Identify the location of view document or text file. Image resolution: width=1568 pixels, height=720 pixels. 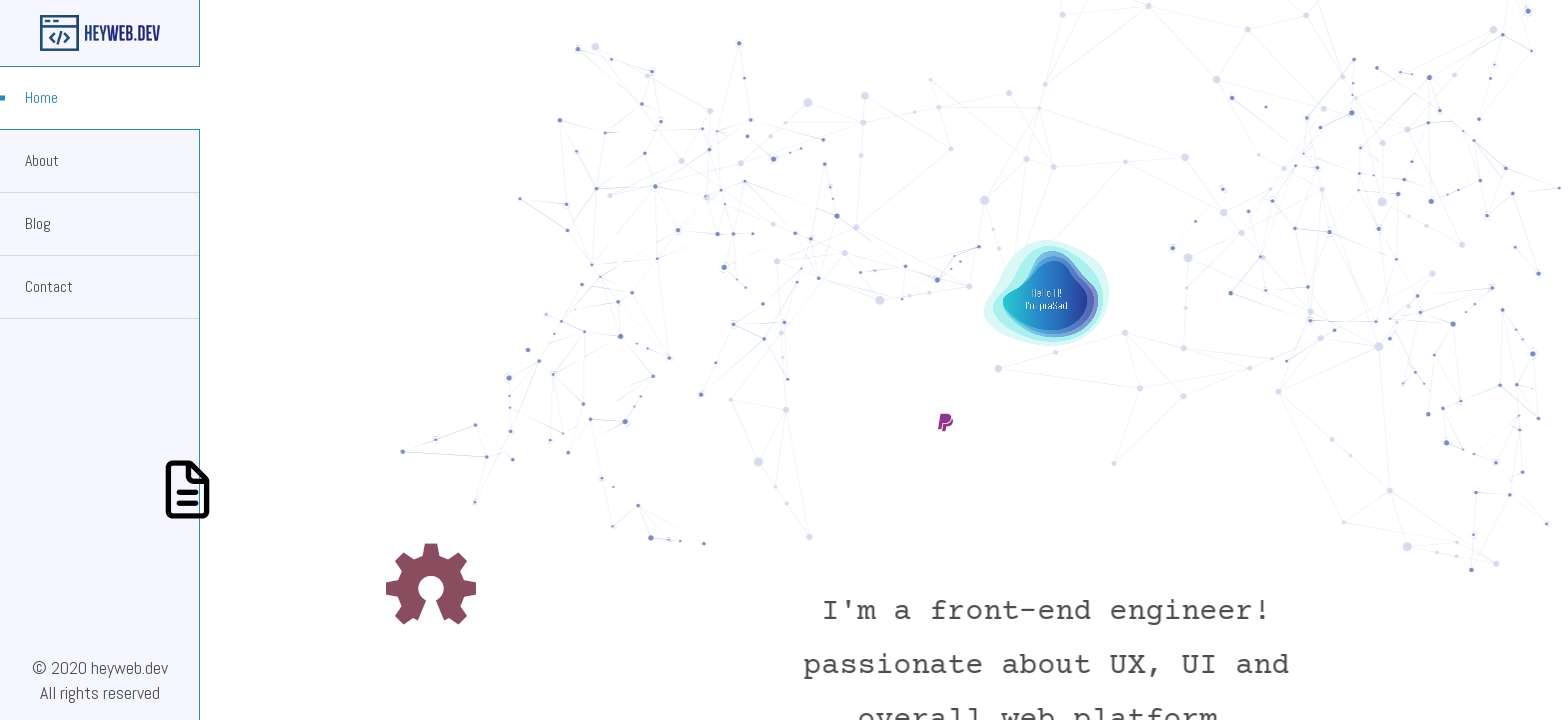
(187, 489).